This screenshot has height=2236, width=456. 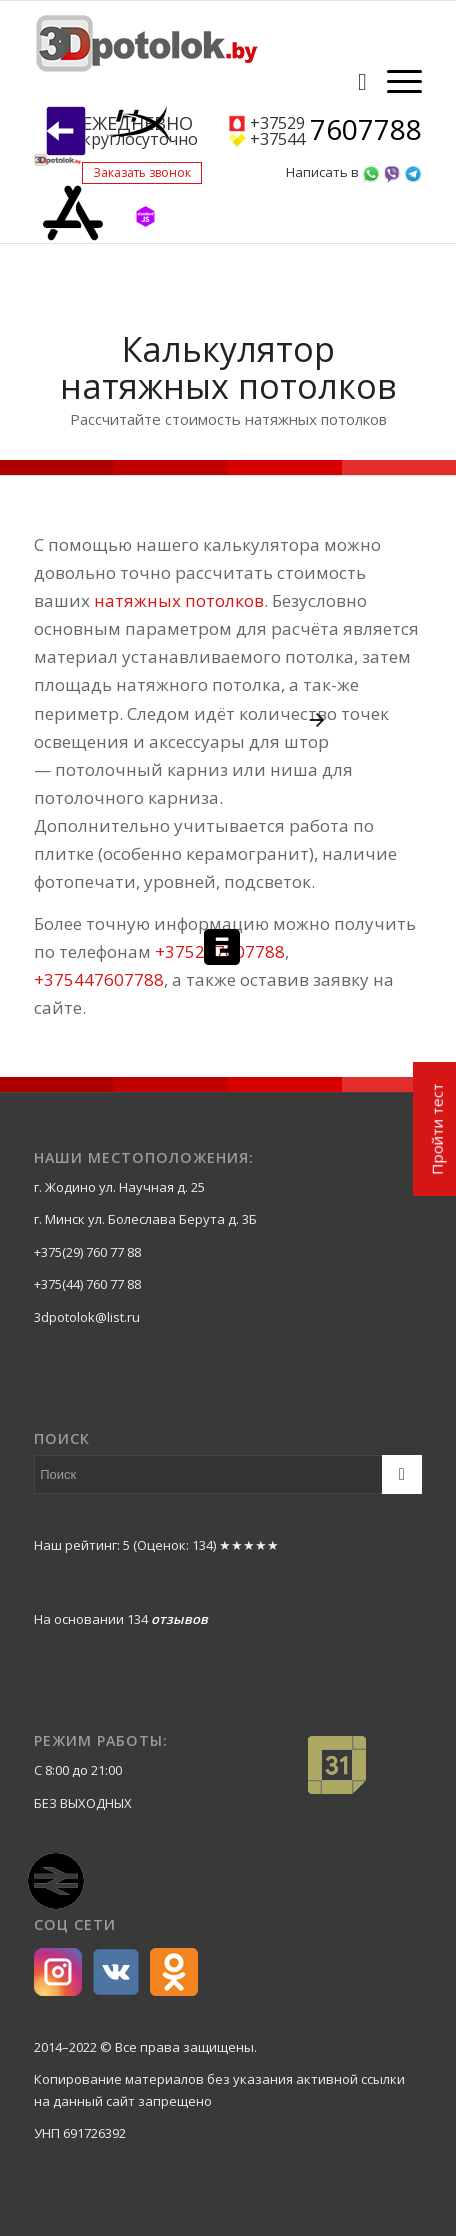 What do you see at coordinates (317, 720) in the screenshot?
I see `navigate to the next item or screen` at bounding box center [317, 720].